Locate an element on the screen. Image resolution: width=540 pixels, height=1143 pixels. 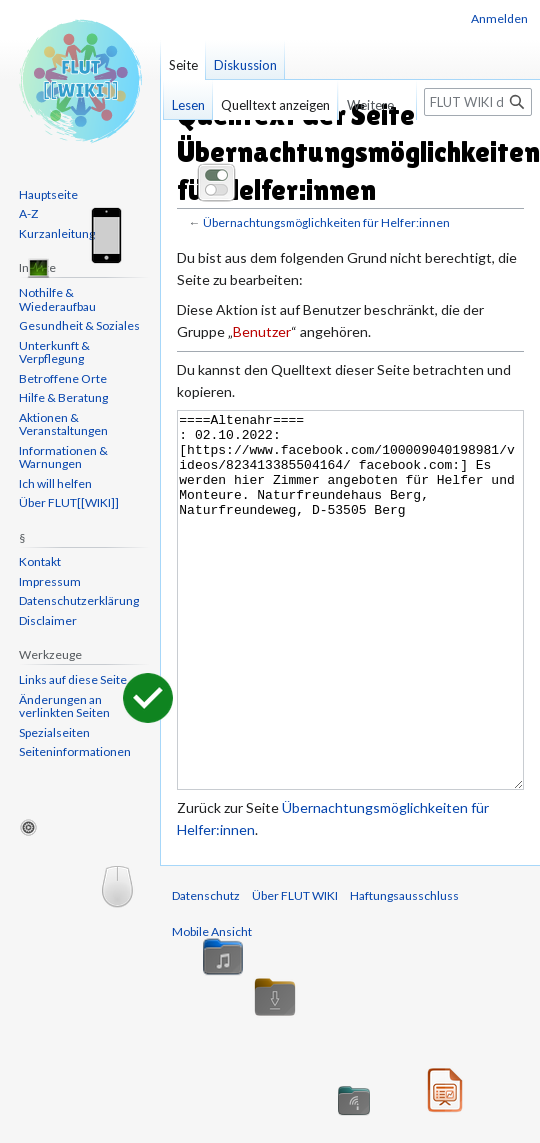
open your music folder is located at coordinates (223, 956).